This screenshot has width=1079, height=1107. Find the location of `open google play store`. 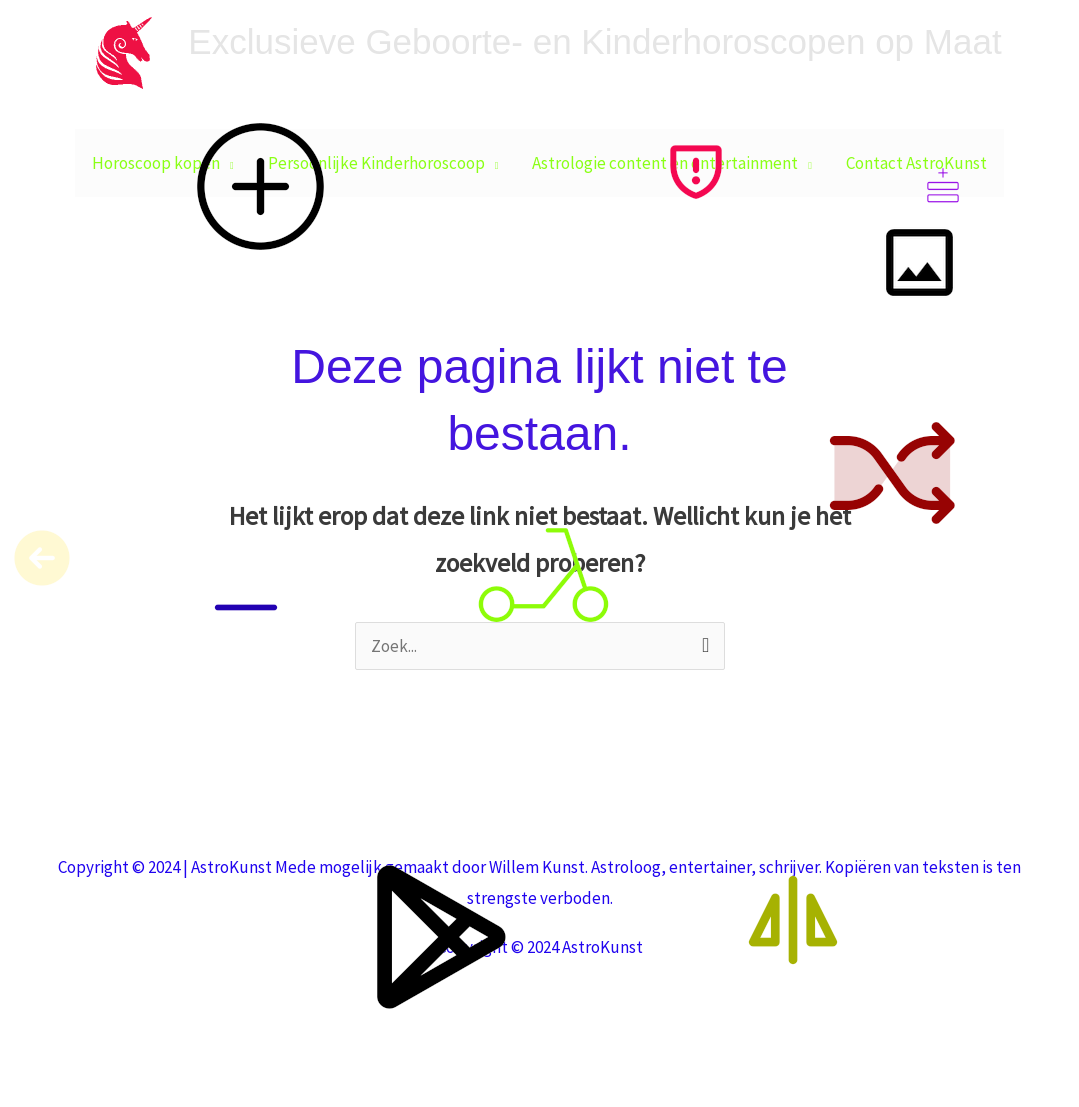

open google play store is located at coordinates (429, 937).